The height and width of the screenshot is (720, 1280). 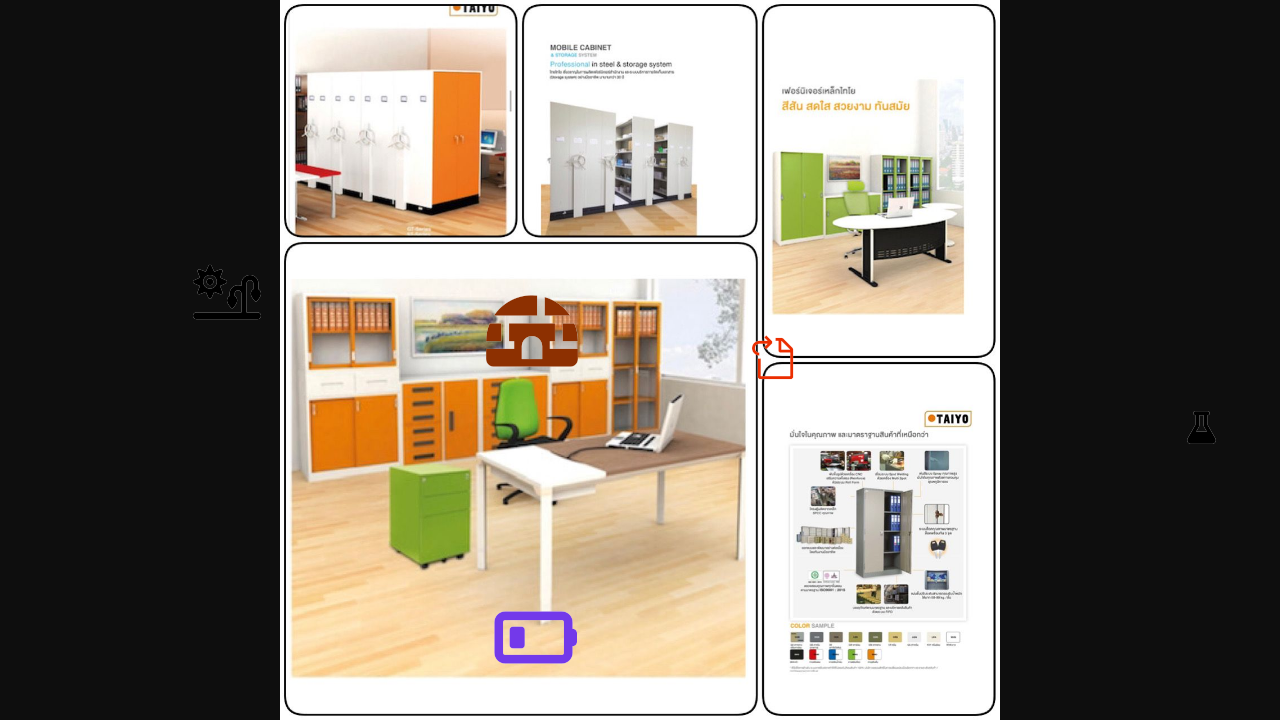 What do you see at coordinates (532, 331) in the screenshot?
I see `indicates cold weather or winter conditions` at bounding box center [532, 331].